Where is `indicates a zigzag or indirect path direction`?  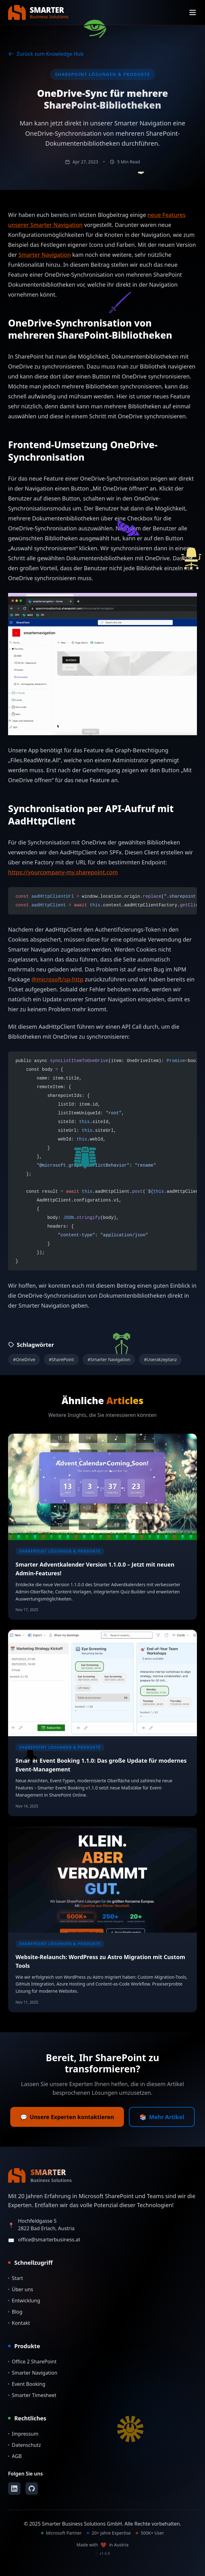
indicates a zigzag or indirect path direction is located at coordinates (129, 529).